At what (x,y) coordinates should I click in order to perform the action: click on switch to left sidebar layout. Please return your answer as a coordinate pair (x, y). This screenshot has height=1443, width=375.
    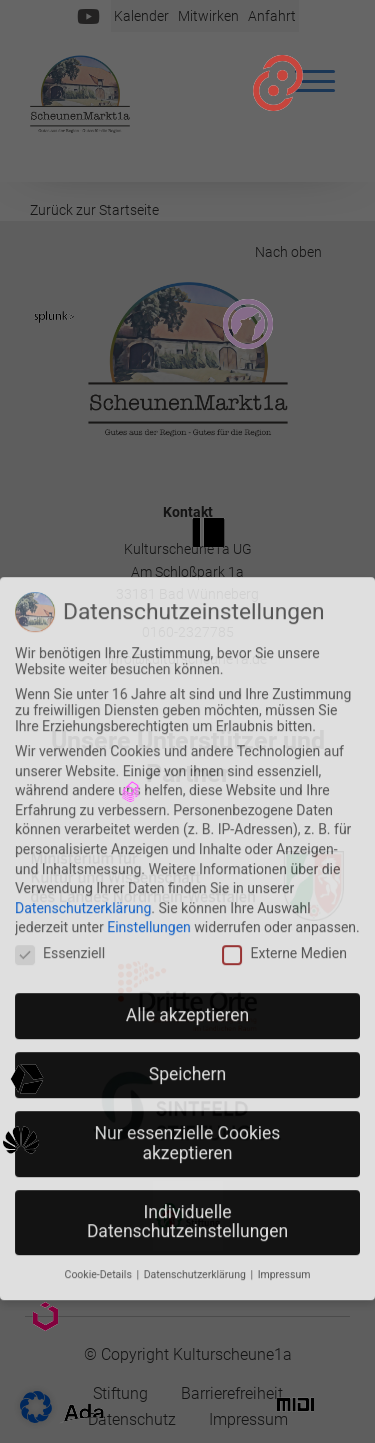
    Looking at the image, I should click on (208, 532).